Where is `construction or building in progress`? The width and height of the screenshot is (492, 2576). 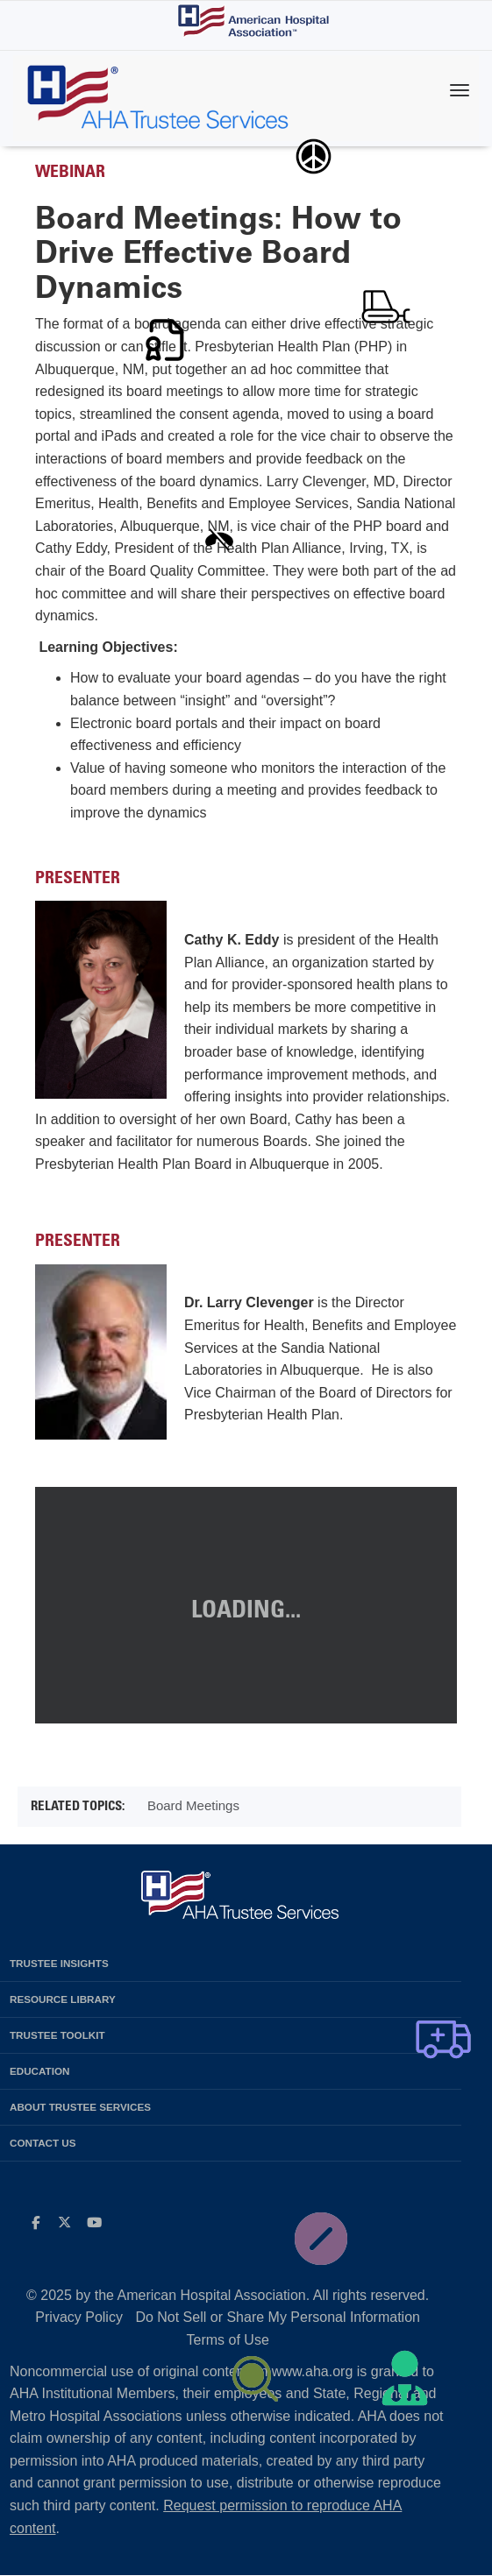 construction or building in progress is located at coordinates (386, 307).